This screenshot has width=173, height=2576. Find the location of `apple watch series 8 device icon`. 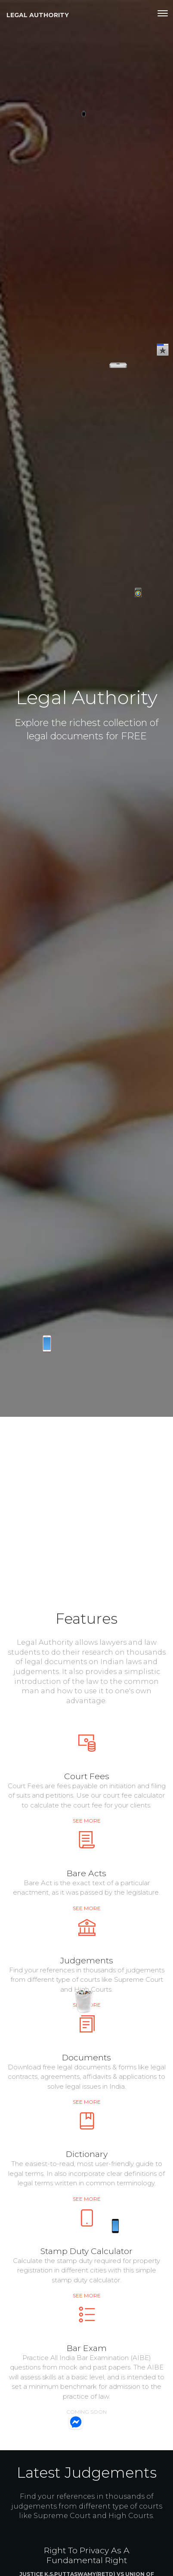

apple watch series 8 device icon is located at coordinates (83, 114).